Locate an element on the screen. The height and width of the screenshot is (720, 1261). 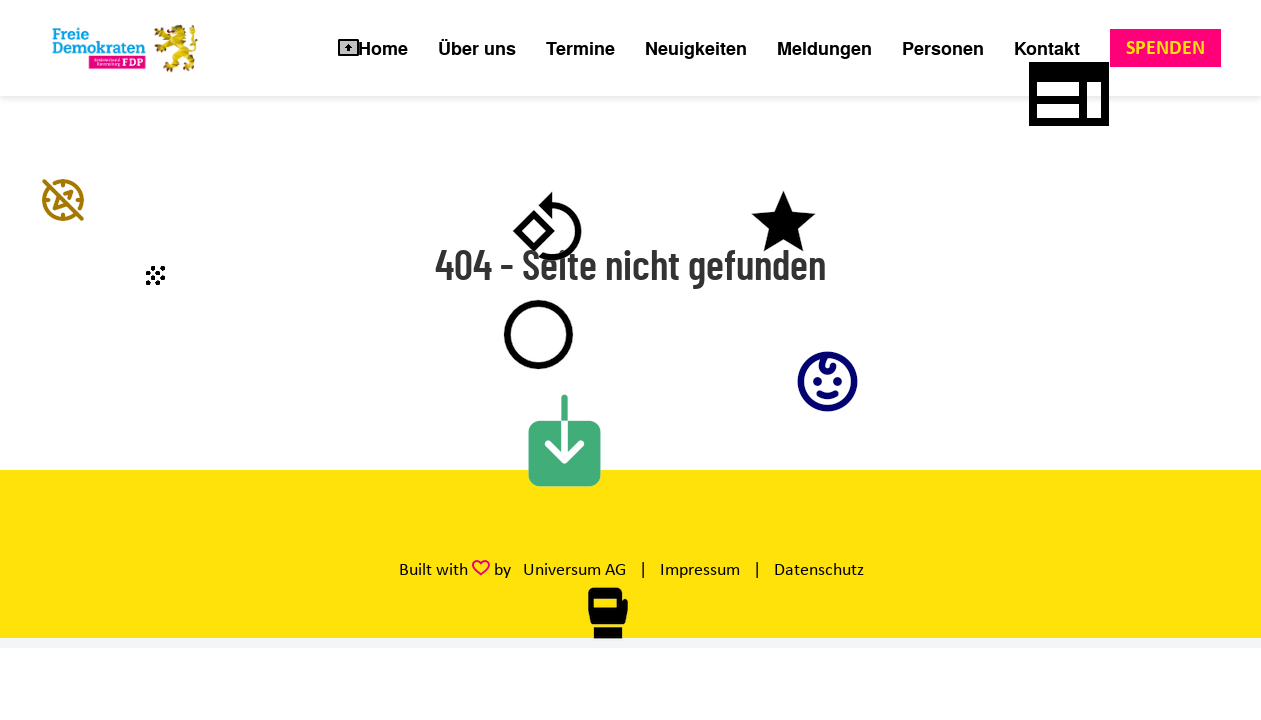
access MMA or boxing-related content is located at coordinates (608, 613).